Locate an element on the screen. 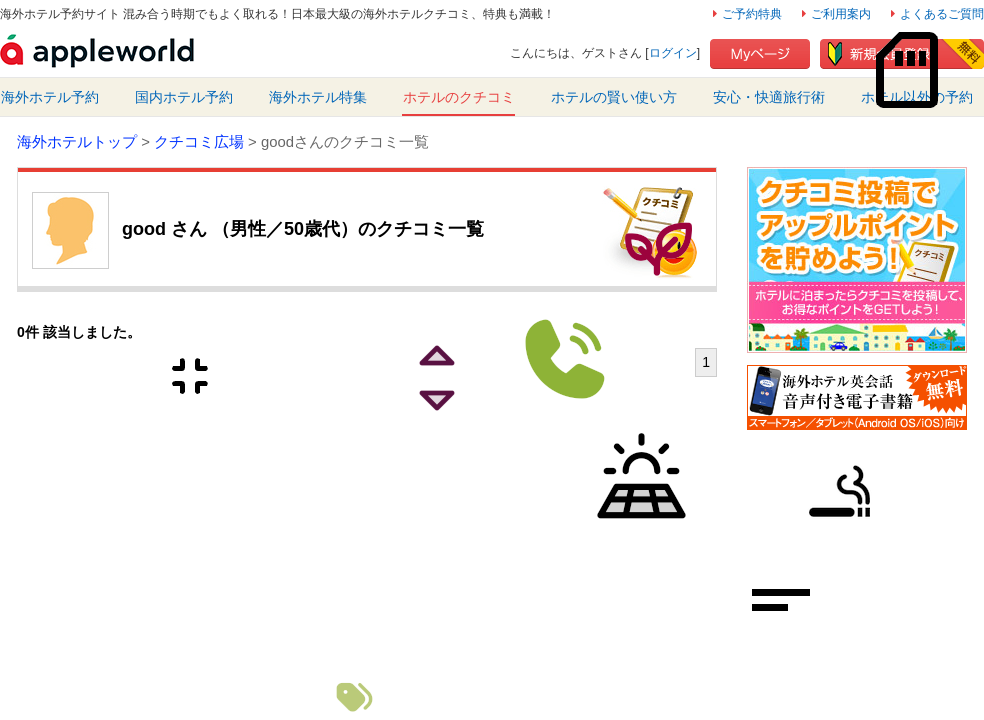  manage tags or labels is located at coordinates (354, 695).